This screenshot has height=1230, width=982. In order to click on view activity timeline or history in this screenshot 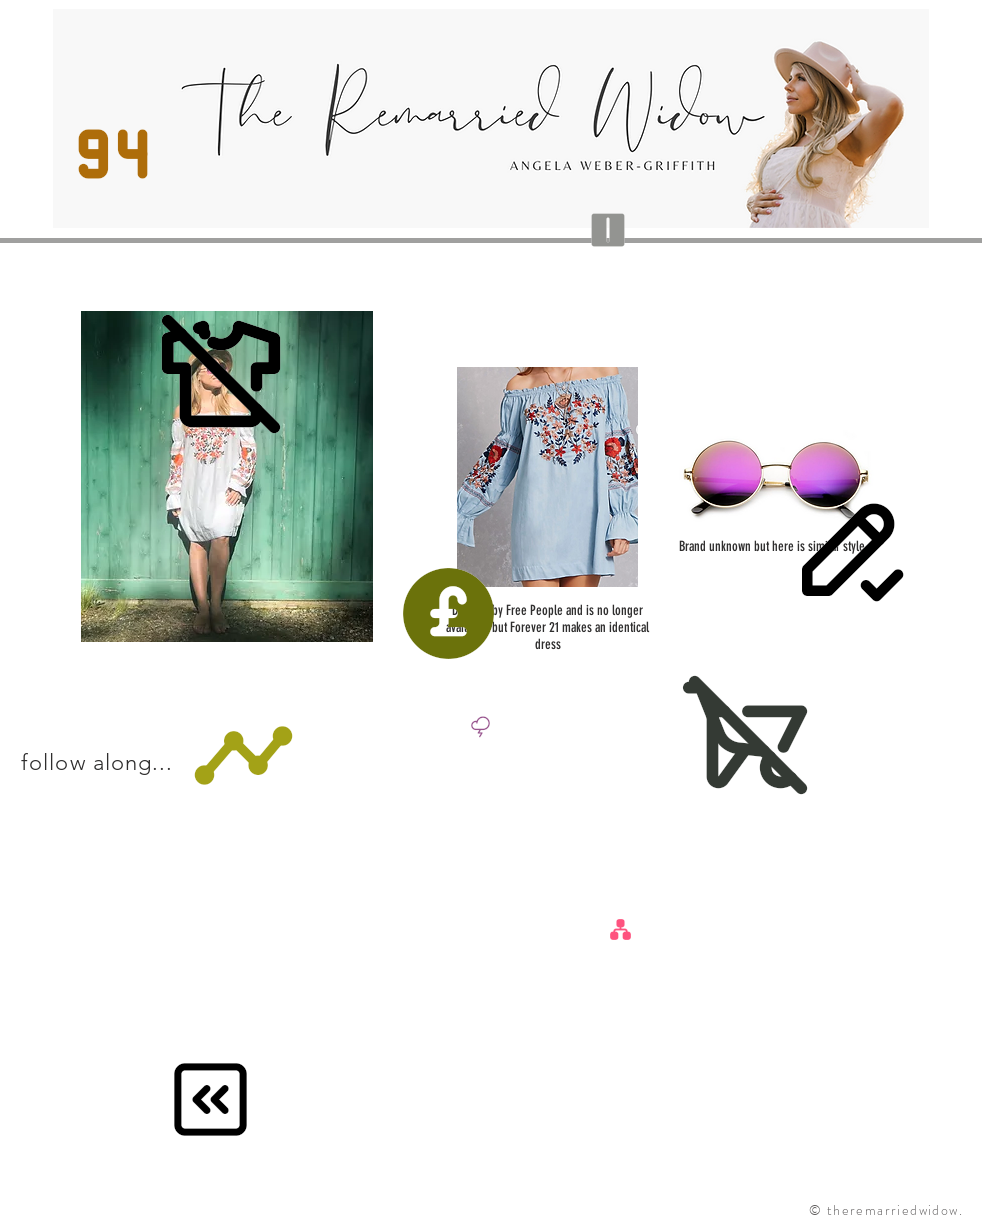, I will do `click(243, 755)`.